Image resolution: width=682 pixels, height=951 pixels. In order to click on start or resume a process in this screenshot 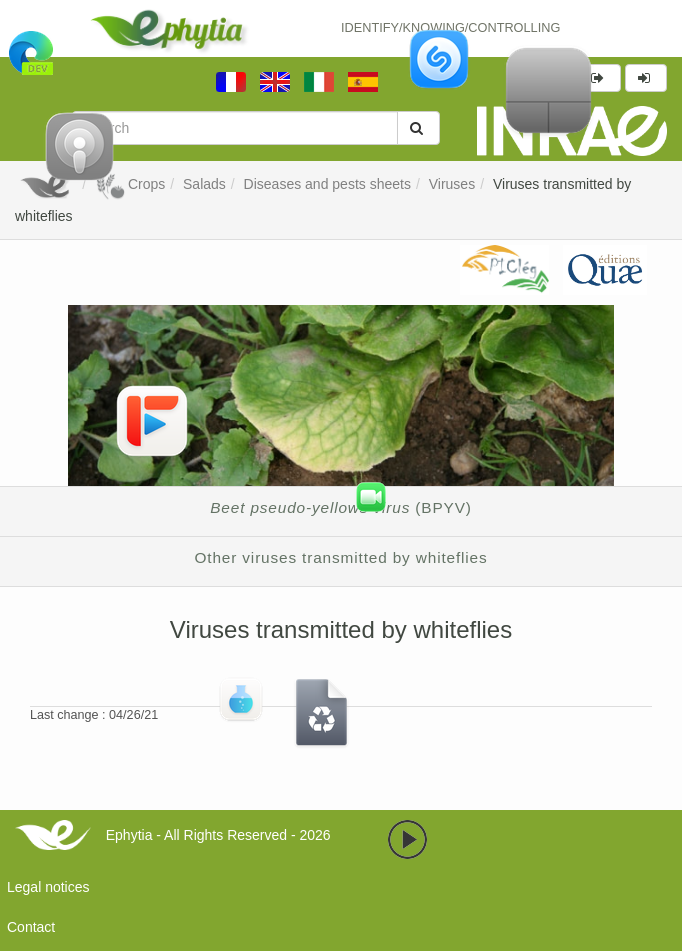, I will do `click(407, 839)`.